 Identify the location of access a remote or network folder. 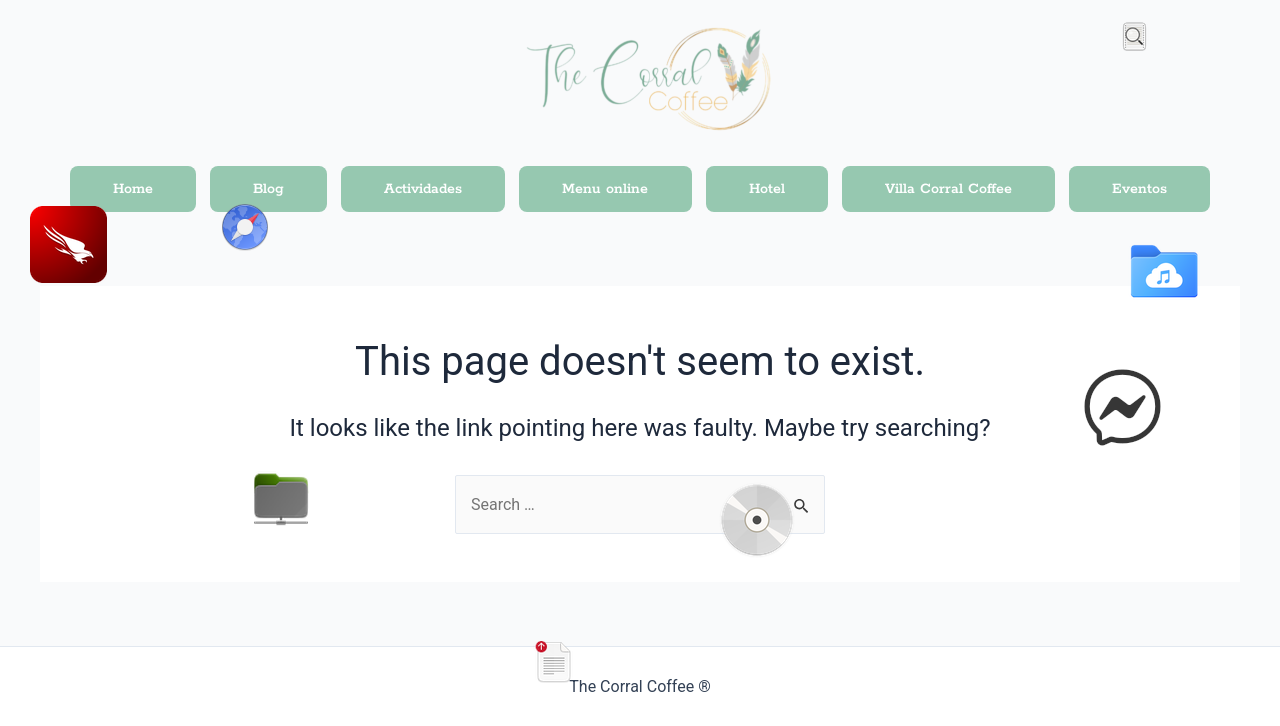
(281, 498).